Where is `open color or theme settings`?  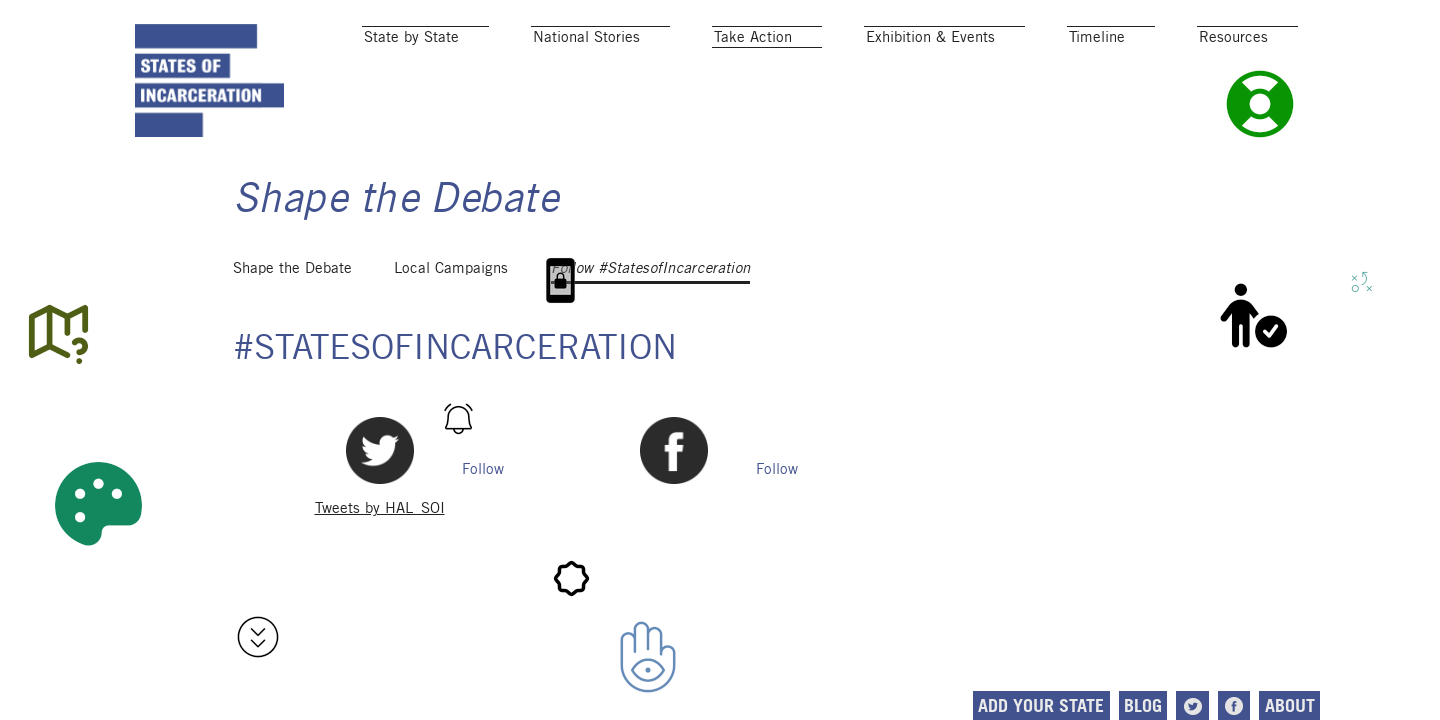 open color or theme settings is located at coordinates (98, 505).